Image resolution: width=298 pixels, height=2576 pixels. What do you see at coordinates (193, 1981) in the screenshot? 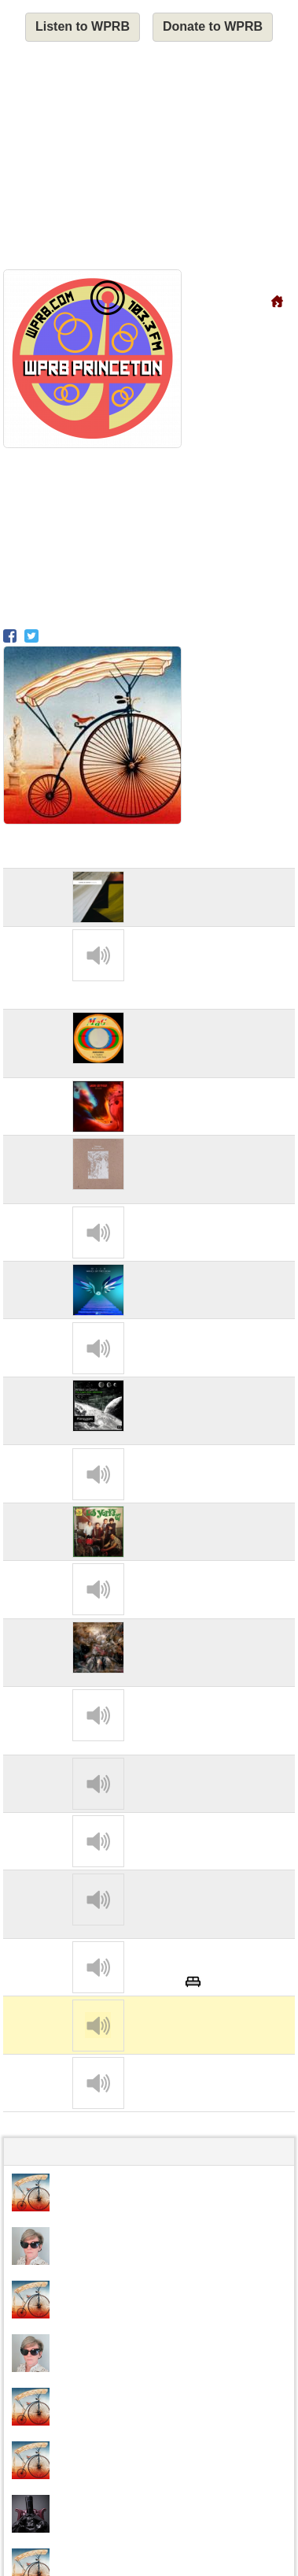
I see `view hotel or accommodation options` at bounding box center [193, 1981].